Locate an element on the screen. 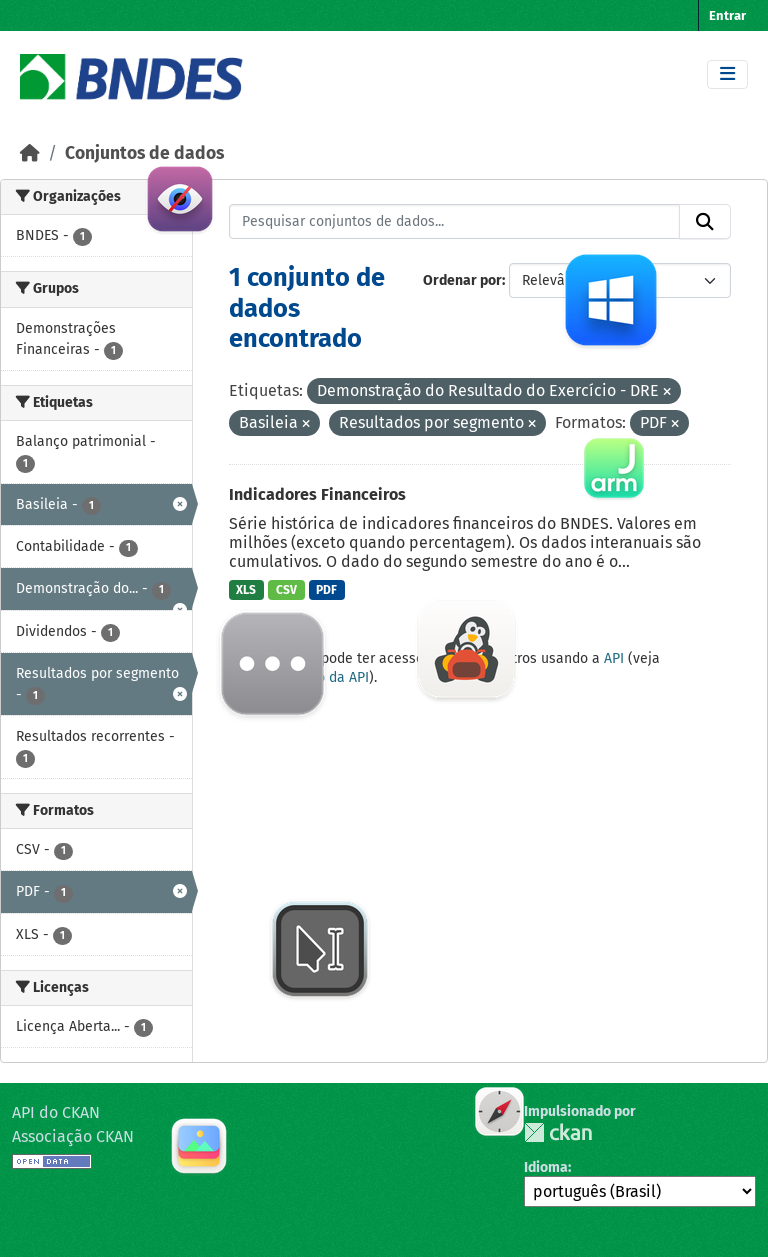 This screenshot has height=1257, width=768. open privacy and security settings is located at coordinates (180, 199).